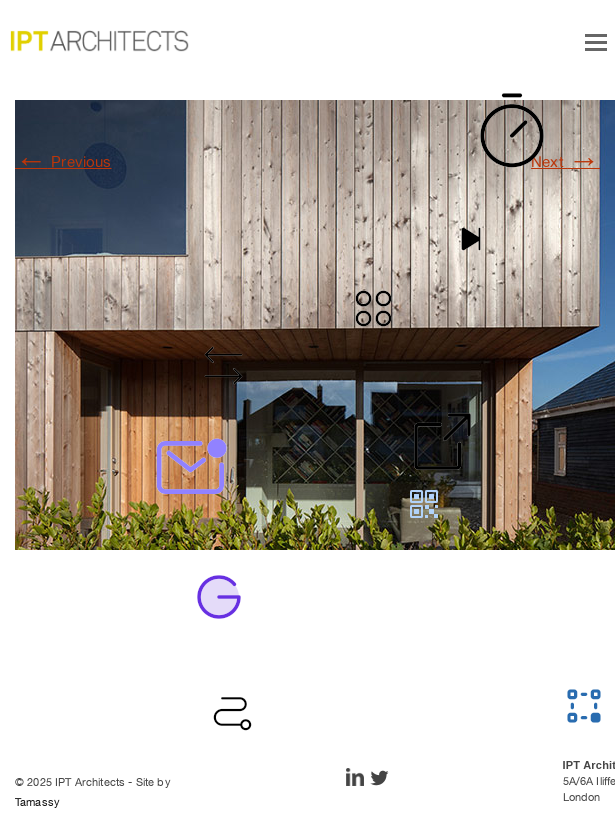 This screenshot has width=615, height=814. Describe the element at coordinates (471, 239) in the screenshot. I see `skip to the next track` at that location.